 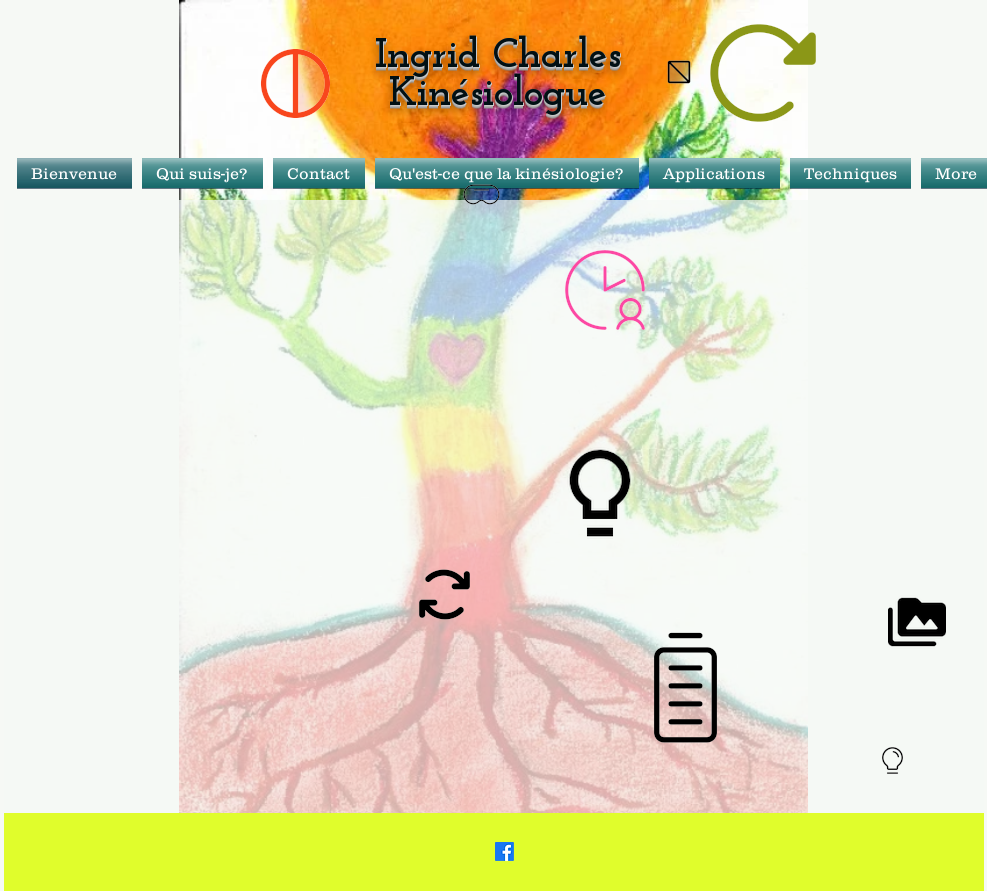 What do you see at coordinates (892, 760) in the screenshot?
I see `view tips or helpful suggestions` at bounding box center [892, 760].